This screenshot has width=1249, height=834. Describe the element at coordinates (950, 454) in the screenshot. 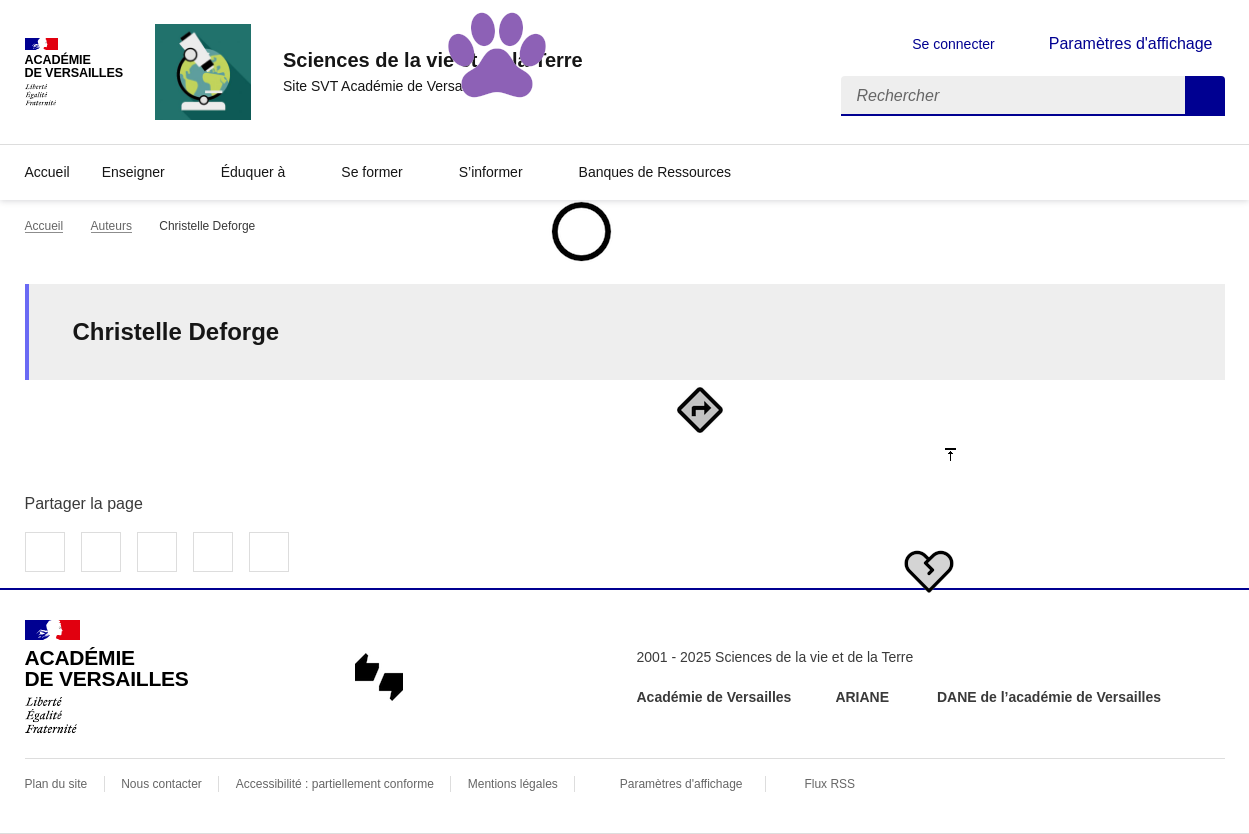

I see `align content to top` at that location.